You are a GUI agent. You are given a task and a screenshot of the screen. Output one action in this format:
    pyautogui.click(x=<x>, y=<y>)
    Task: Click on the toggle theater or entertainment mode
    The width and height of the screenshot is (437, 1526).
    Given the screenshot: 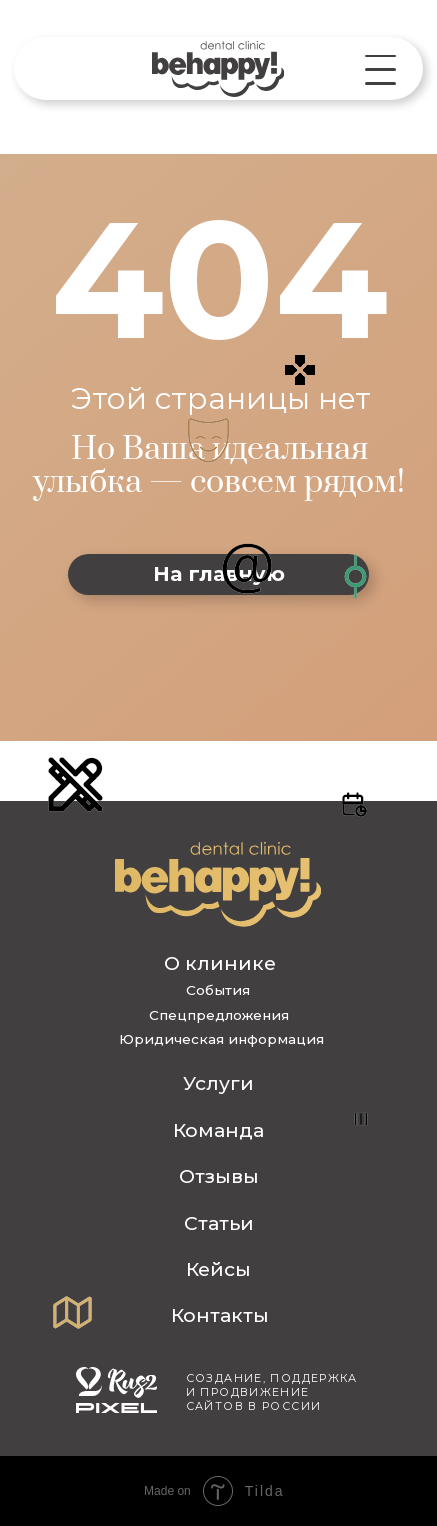 What is the action you would take?
    pyautogui.click(x=208, y=438)
    